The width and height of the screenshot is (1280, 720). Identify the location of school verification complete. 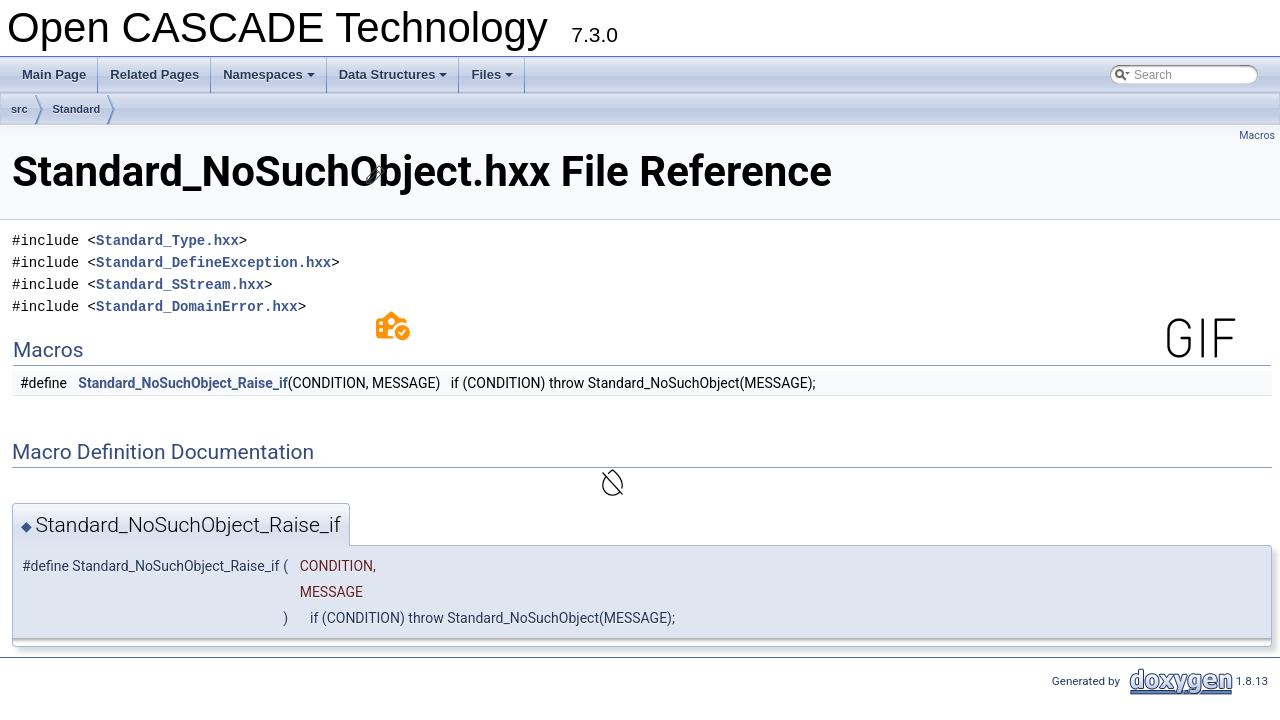
(393, 325).